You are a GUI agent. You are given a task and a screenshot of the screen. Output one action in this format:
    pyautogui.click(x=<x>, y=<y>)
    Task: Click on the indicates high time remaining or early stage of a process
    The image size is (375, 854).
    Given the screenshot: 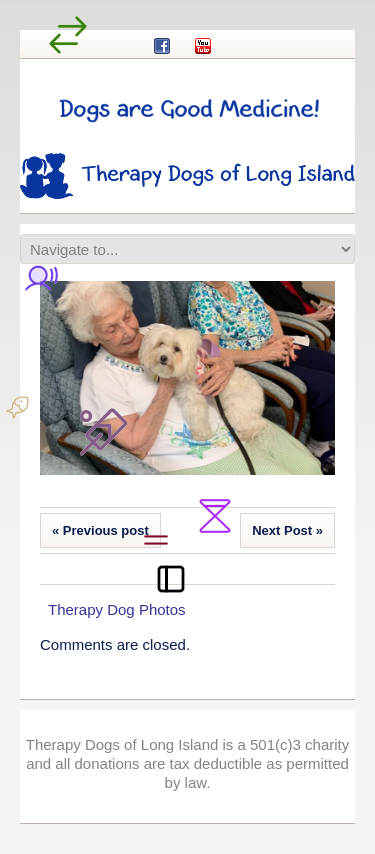 What is the action you would take?
    pyautogui.click(x=215, y=516)
    